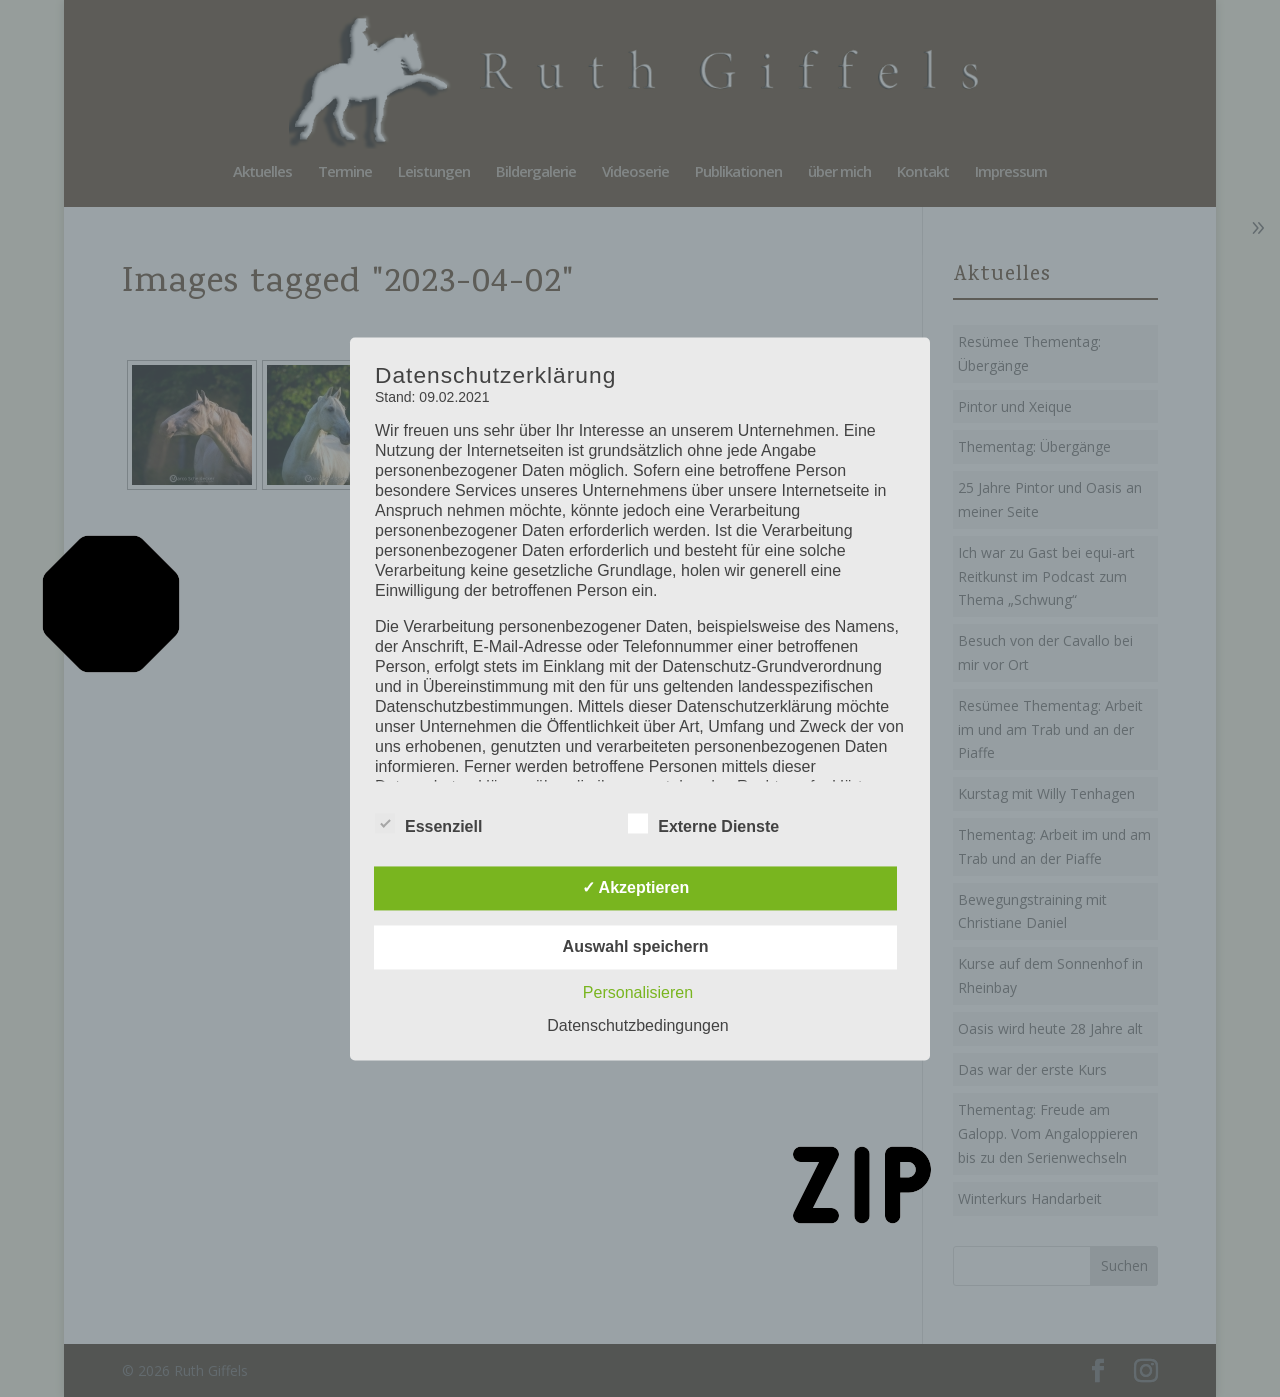 Image resolution: width=1280 pixels, height=1397 pixels. What do you see at coordinates (862, 1185) in the screenshot?
I see `compress files into a zip archive` at bounding box center [862, 1185].